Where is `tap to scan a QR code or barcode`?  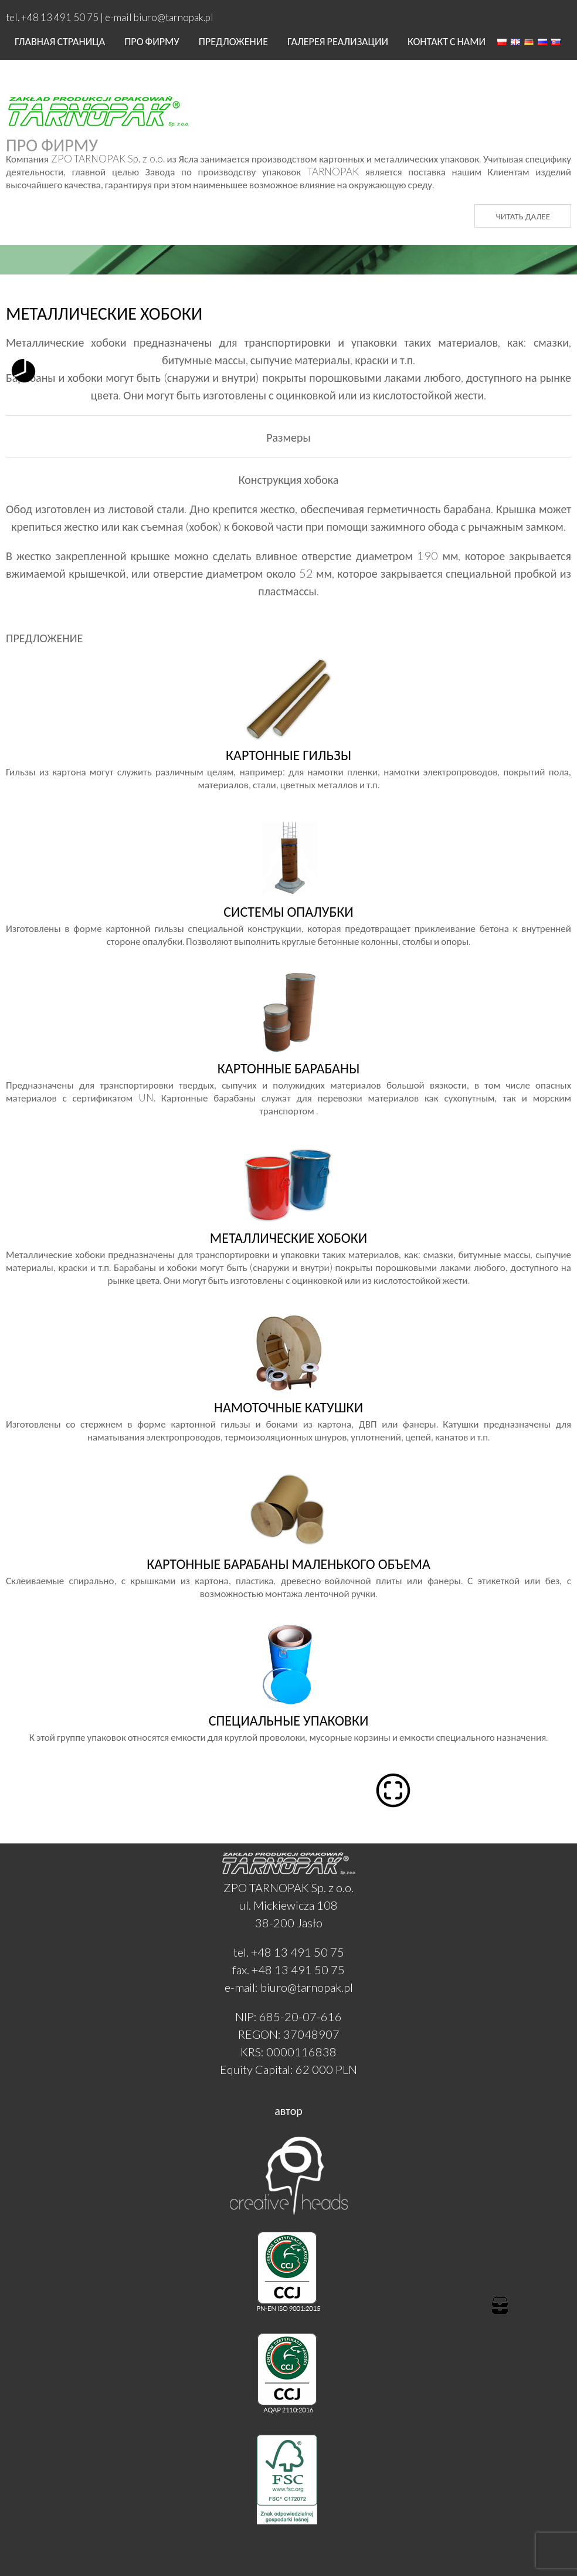
tap to scan a QR code or barcode is located at coordinates (393, 1790).